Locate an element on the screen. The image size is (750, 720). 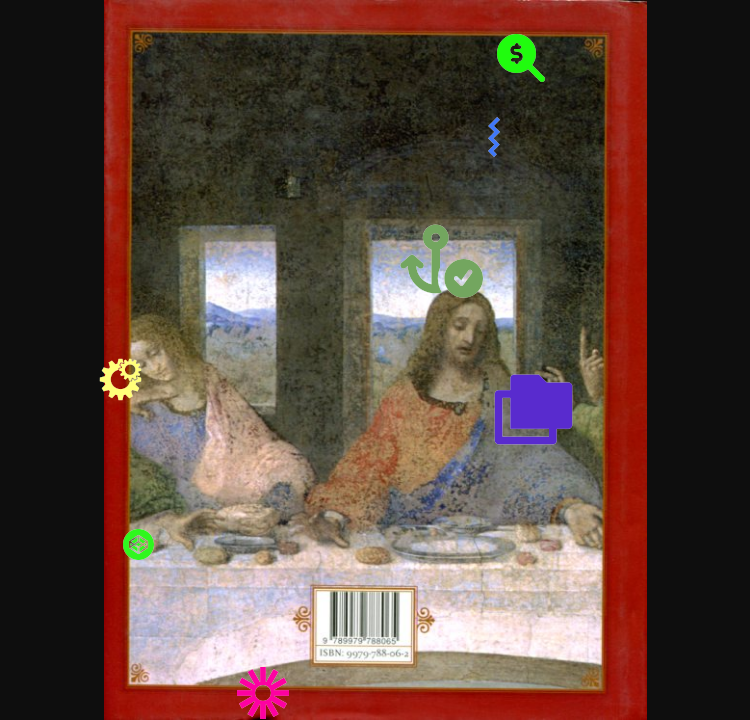
WHMCS web hosting billing and automation platform logo is located at coordinates (120, 379).